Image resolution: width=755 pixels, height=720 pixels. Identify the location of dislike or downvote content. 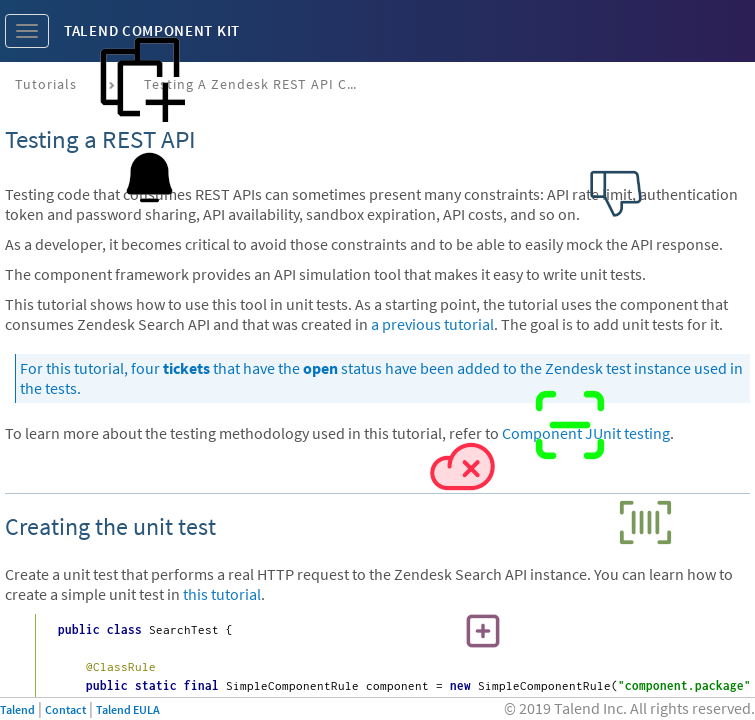
(616, 191).